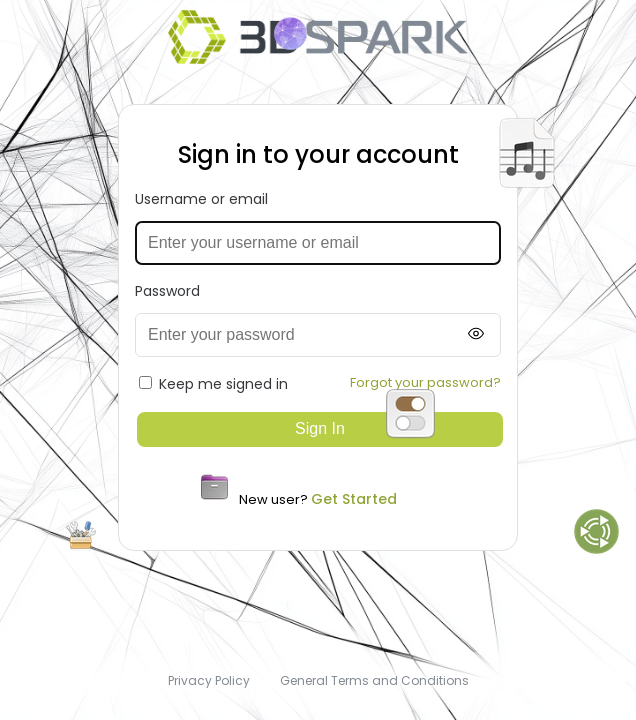 The height and width of the screenshot is (720, 636). I want to click on access network and connectivity settings, so click(290, 33).